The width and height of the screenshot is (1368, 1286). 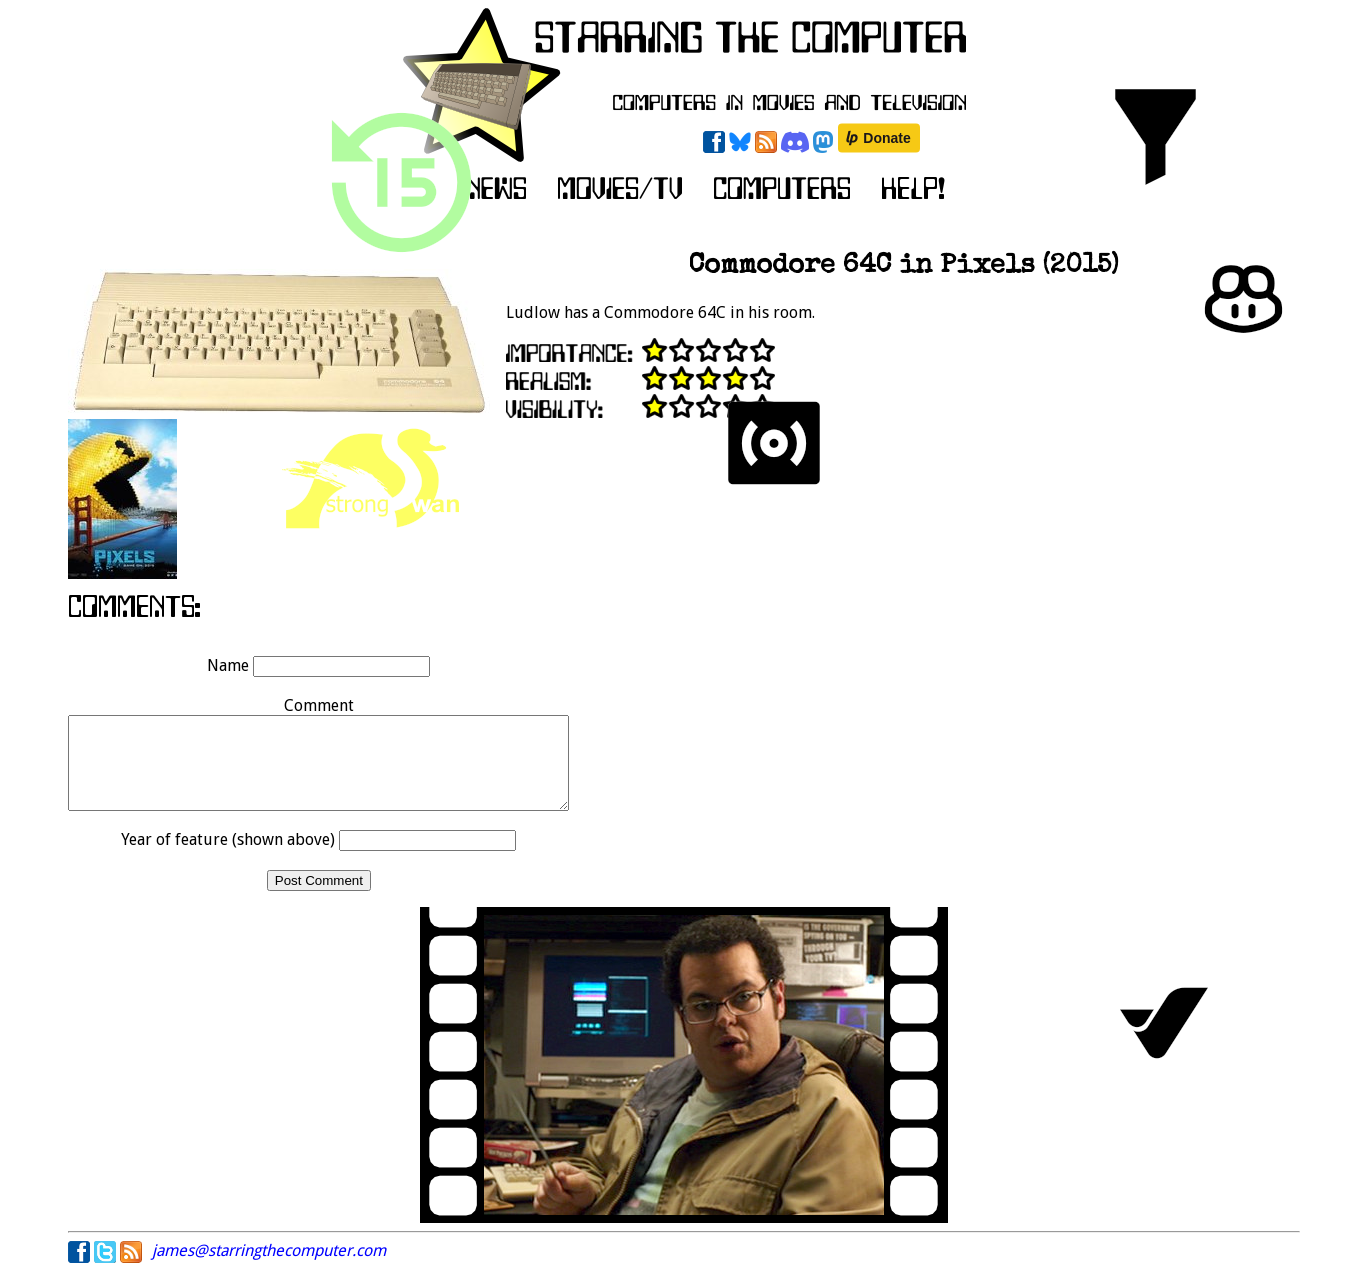 What do you see at coordinates (774, 443) in the screenshot?
I see `enable surround sound audio` at bounding box center [774, 443].